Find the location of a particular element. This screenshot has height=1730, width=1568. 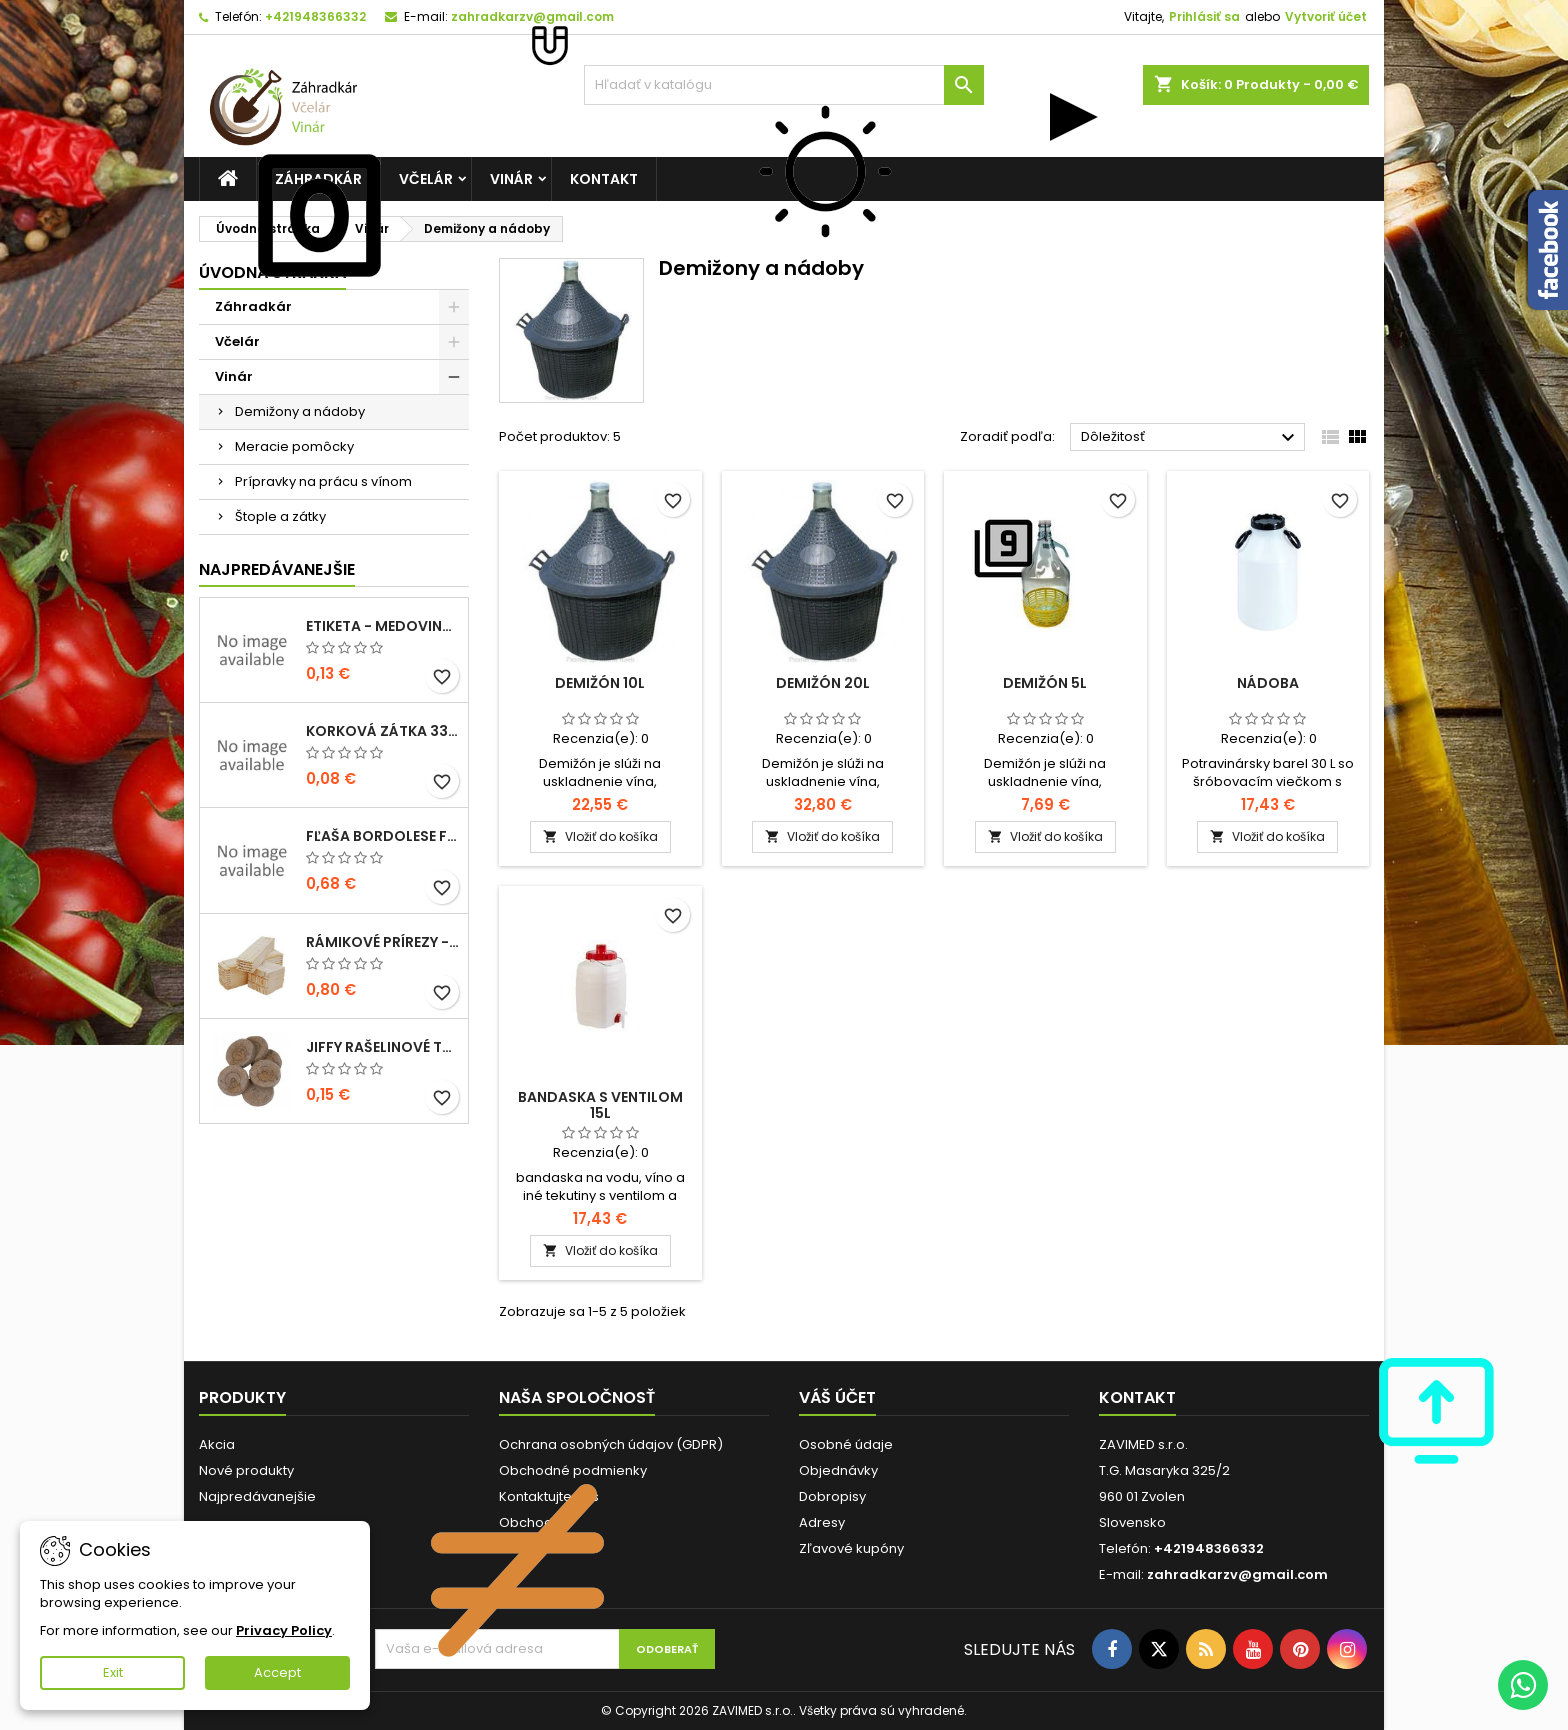

activate magnetic snap or alignment tool is located at coordinates (550, 44).